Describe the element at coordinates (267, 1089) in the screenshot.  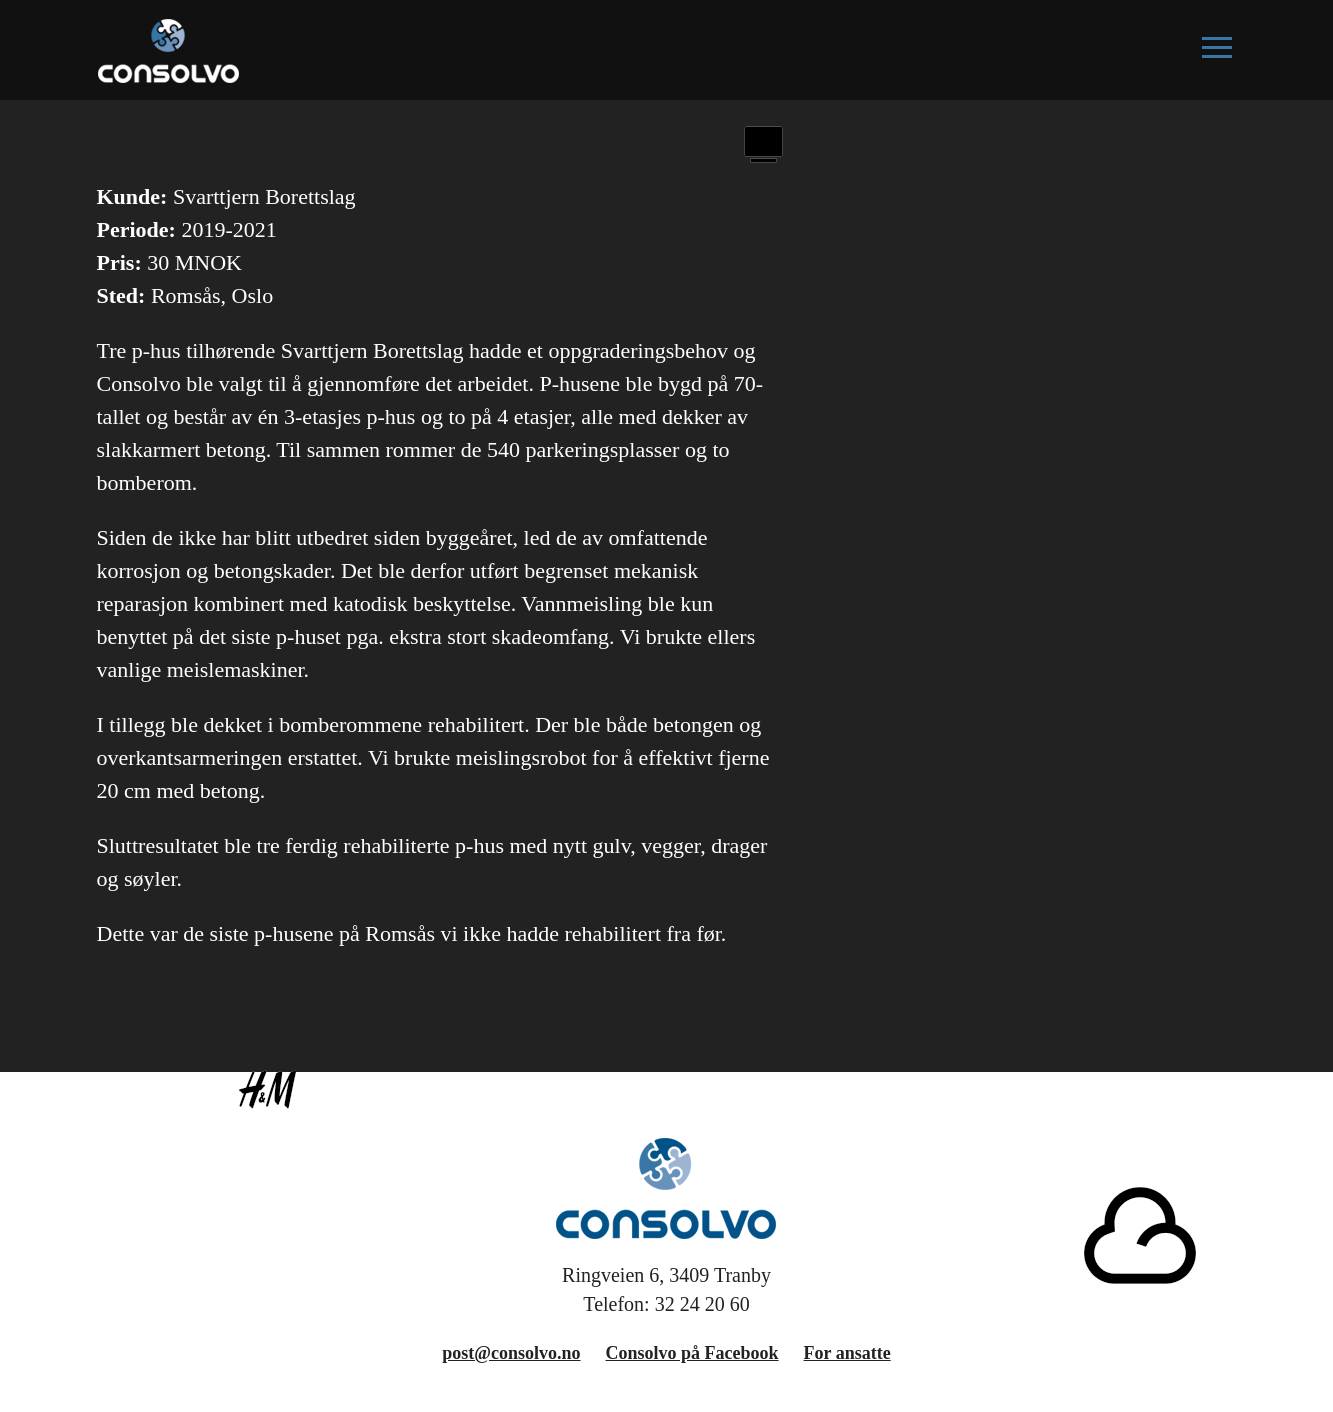
I see `open the H&M shopping app` at that location.